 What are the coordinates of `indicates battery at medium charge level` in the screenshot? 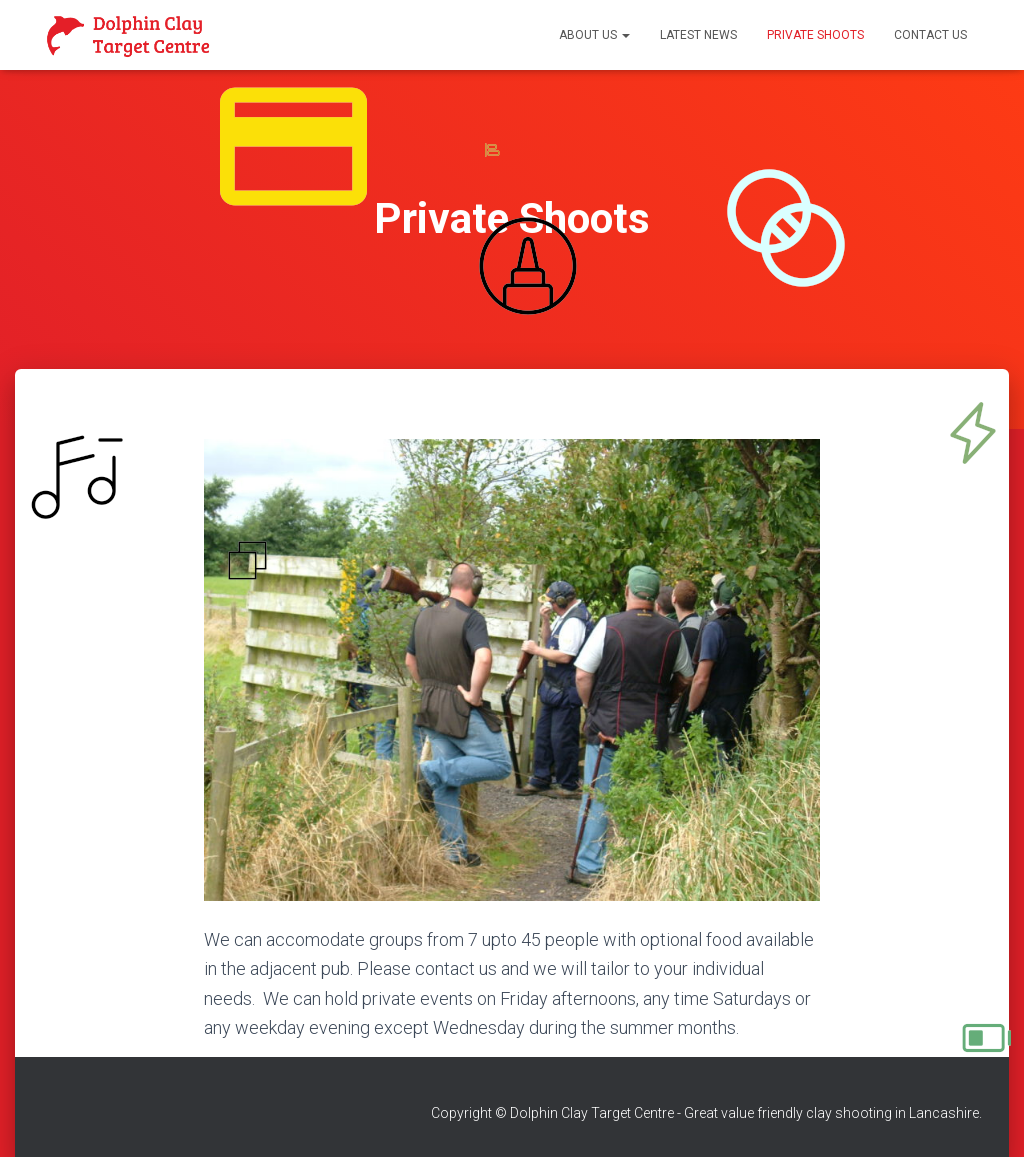 It's located at (986, 1038).